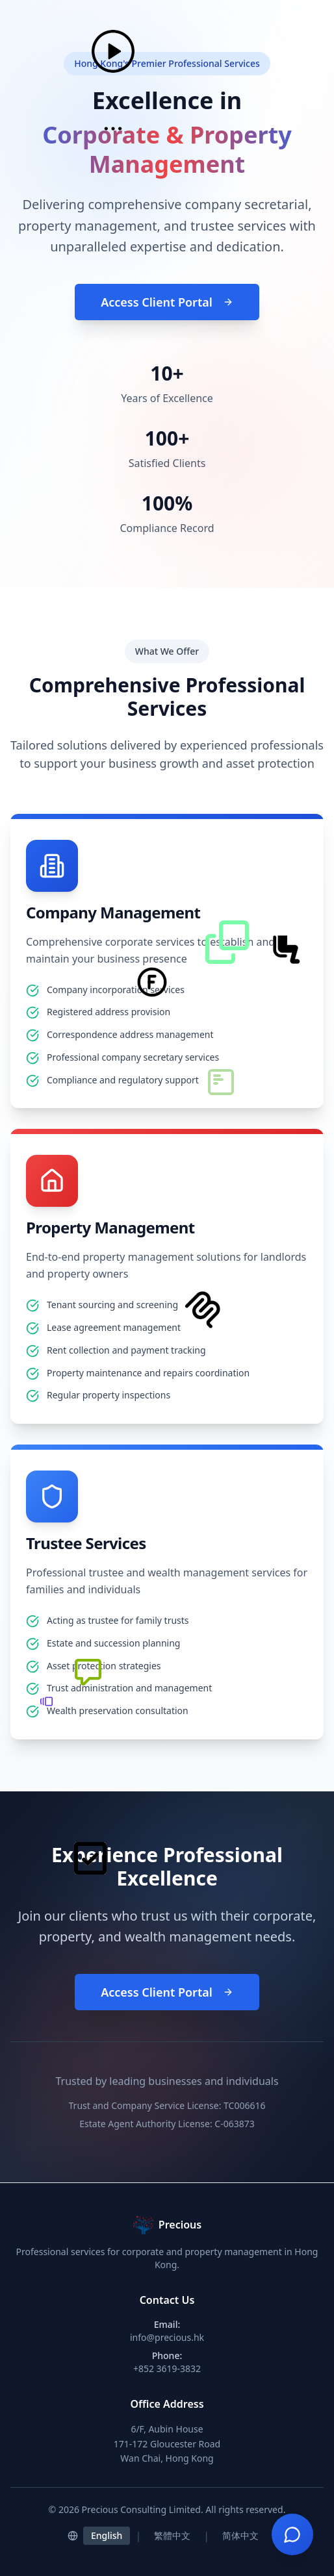  Describe the element at coordinates (46, 1701) in the screenshot. I see `view version history` at that location.